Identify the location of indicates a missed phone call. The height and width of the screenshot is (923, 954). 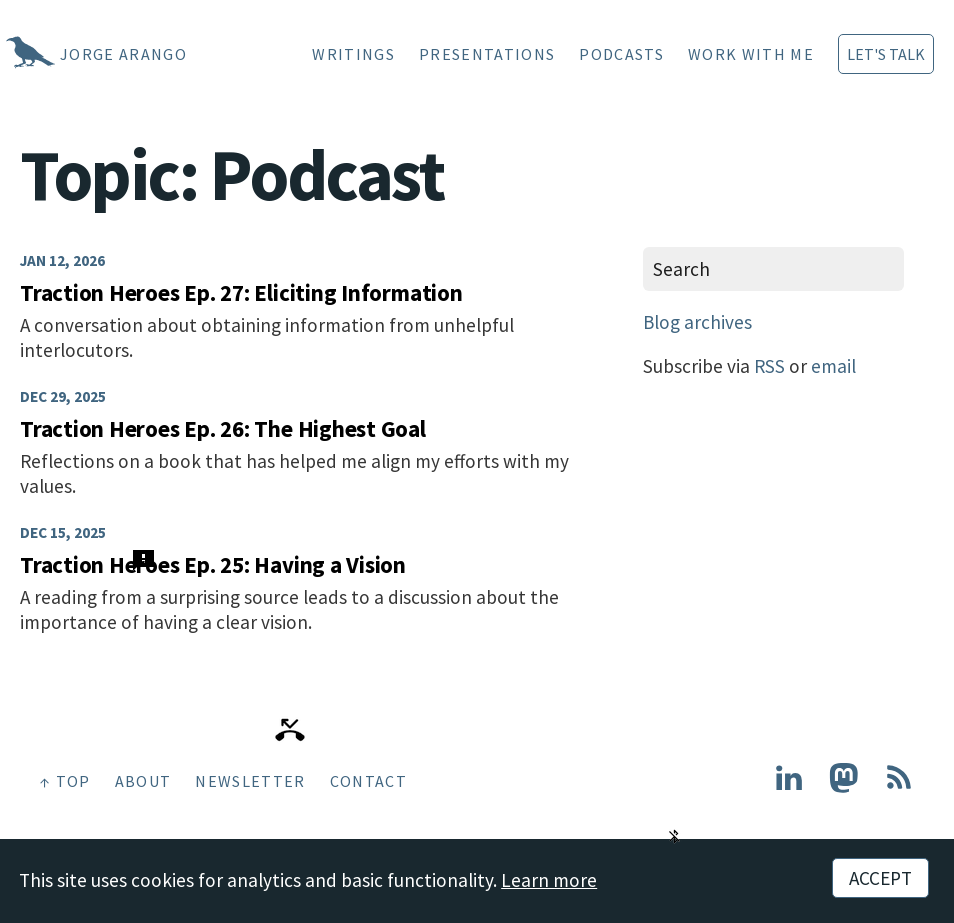
(290, 730).